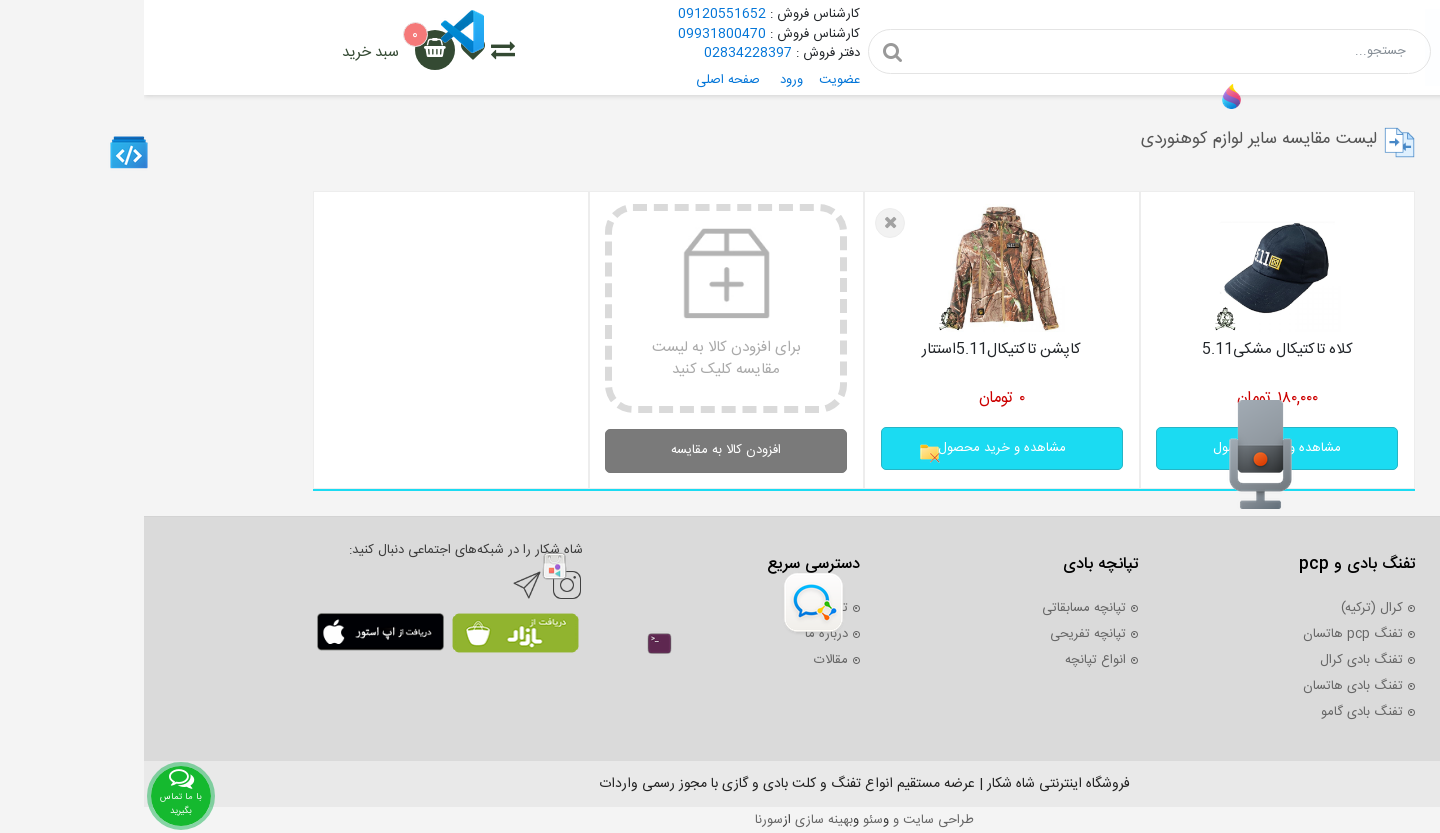 Image resolution: width=1440 pixels, height=833 pixels. I want to click on open the software center to browse and install apps, so click(555, 566).